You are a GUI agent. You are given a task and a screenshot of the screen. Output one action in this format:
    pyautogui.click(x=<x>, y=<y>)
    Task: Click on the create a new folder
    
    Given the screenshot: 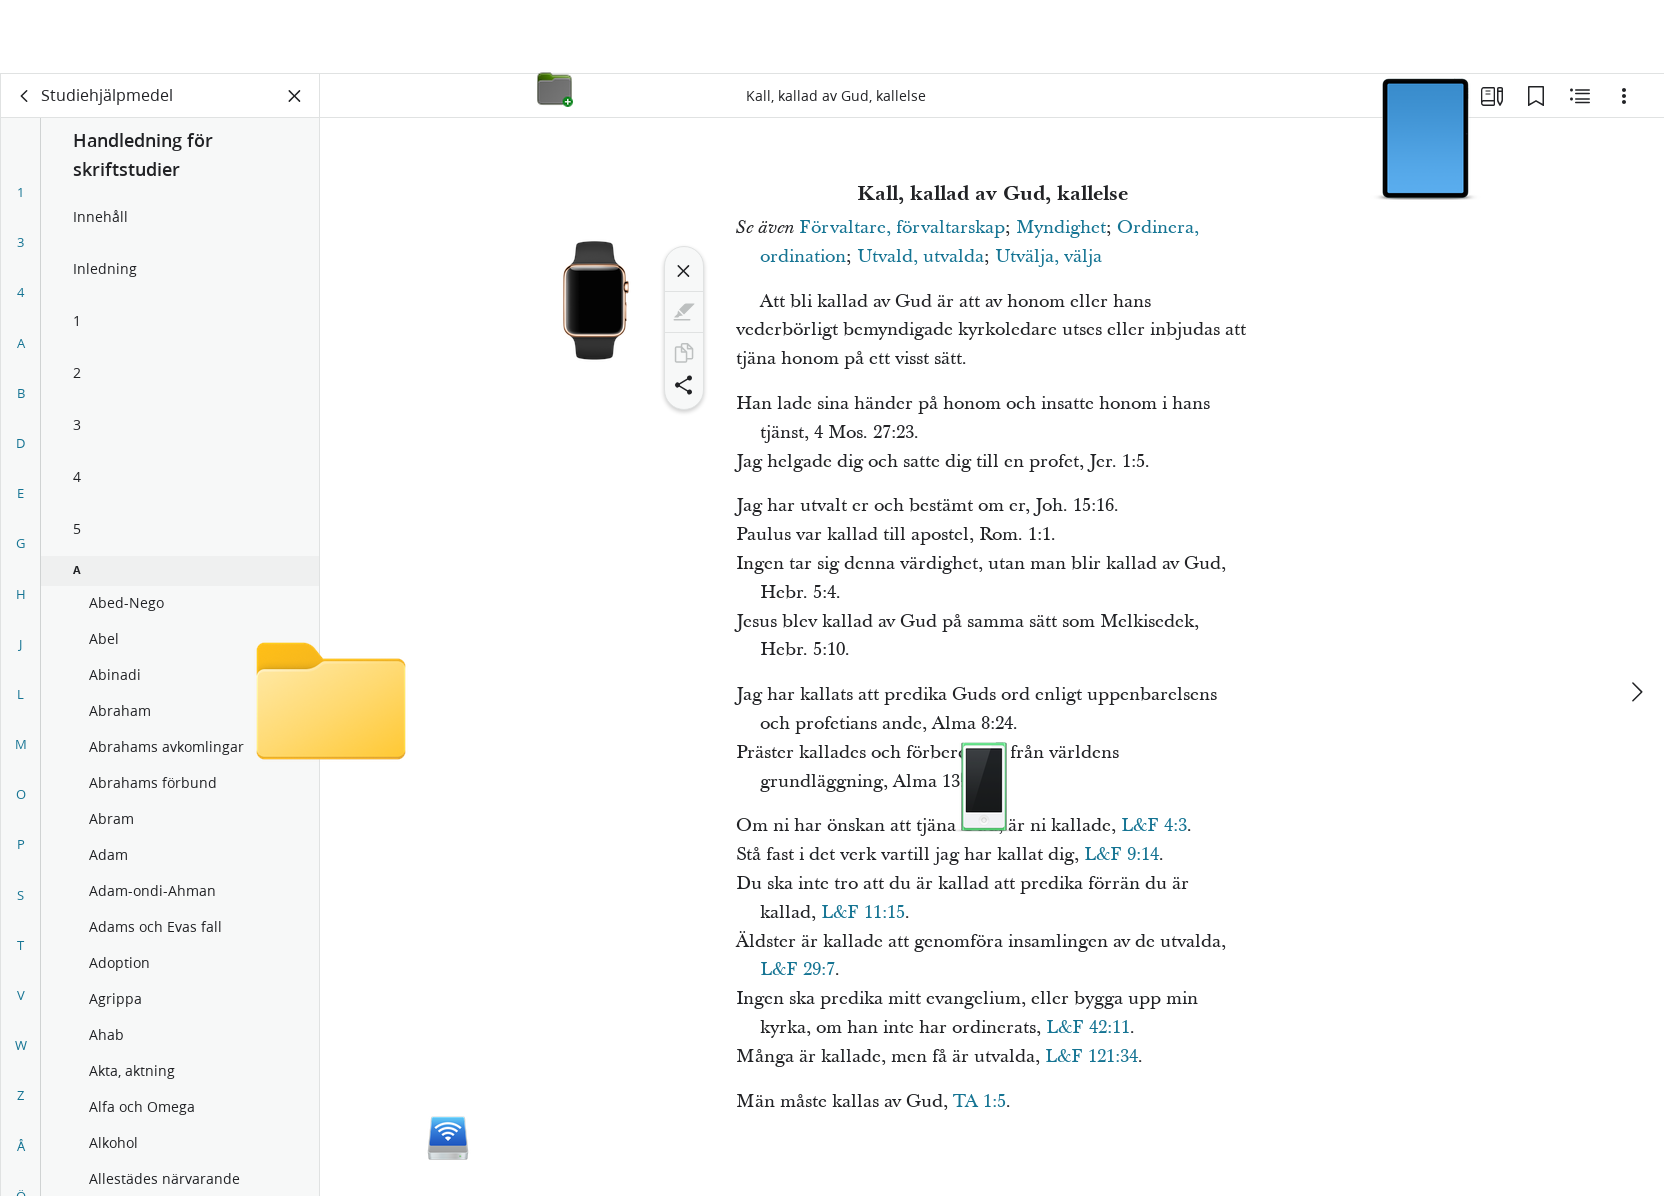 What is the action you would take?
    pyautogui.click(x=554, y=88)
    